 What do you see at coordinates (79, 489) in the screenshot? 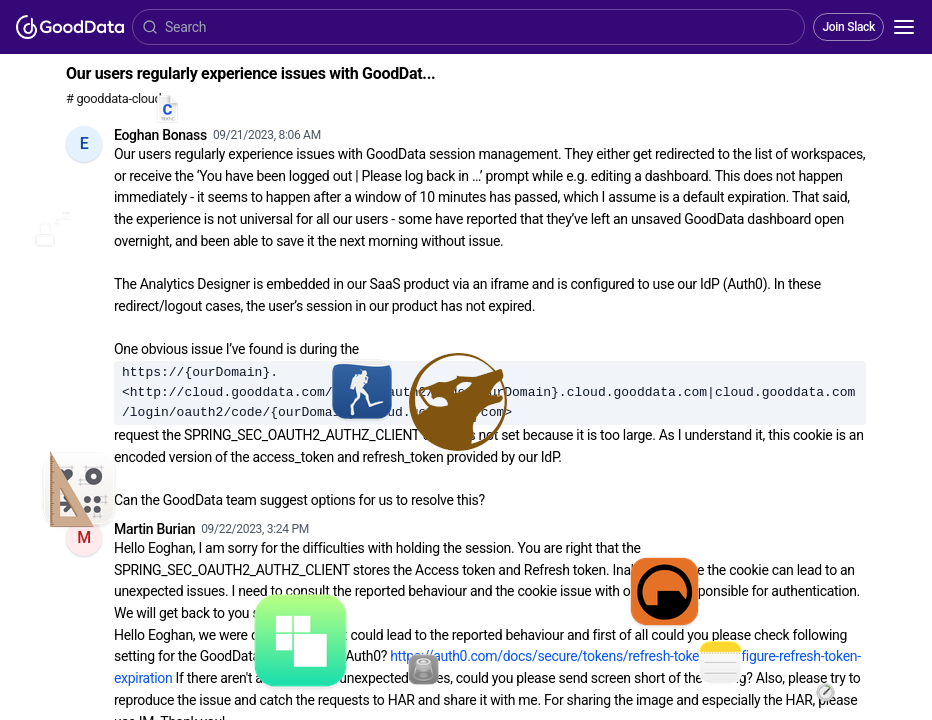
I see `open symbolic preview app` at bounding box center [79, 489].